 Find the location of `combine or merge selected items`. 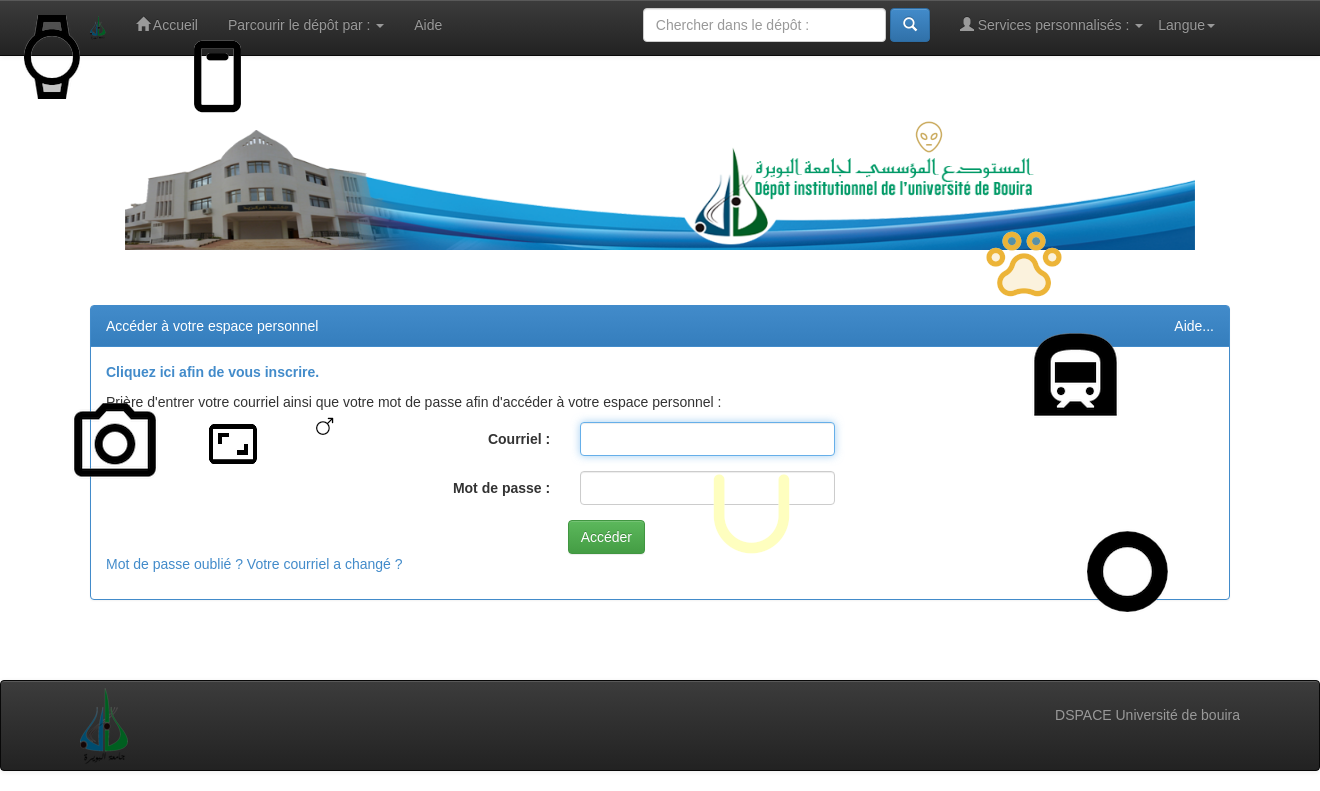

combine or merge selected items is located at coordinates (751, 508).